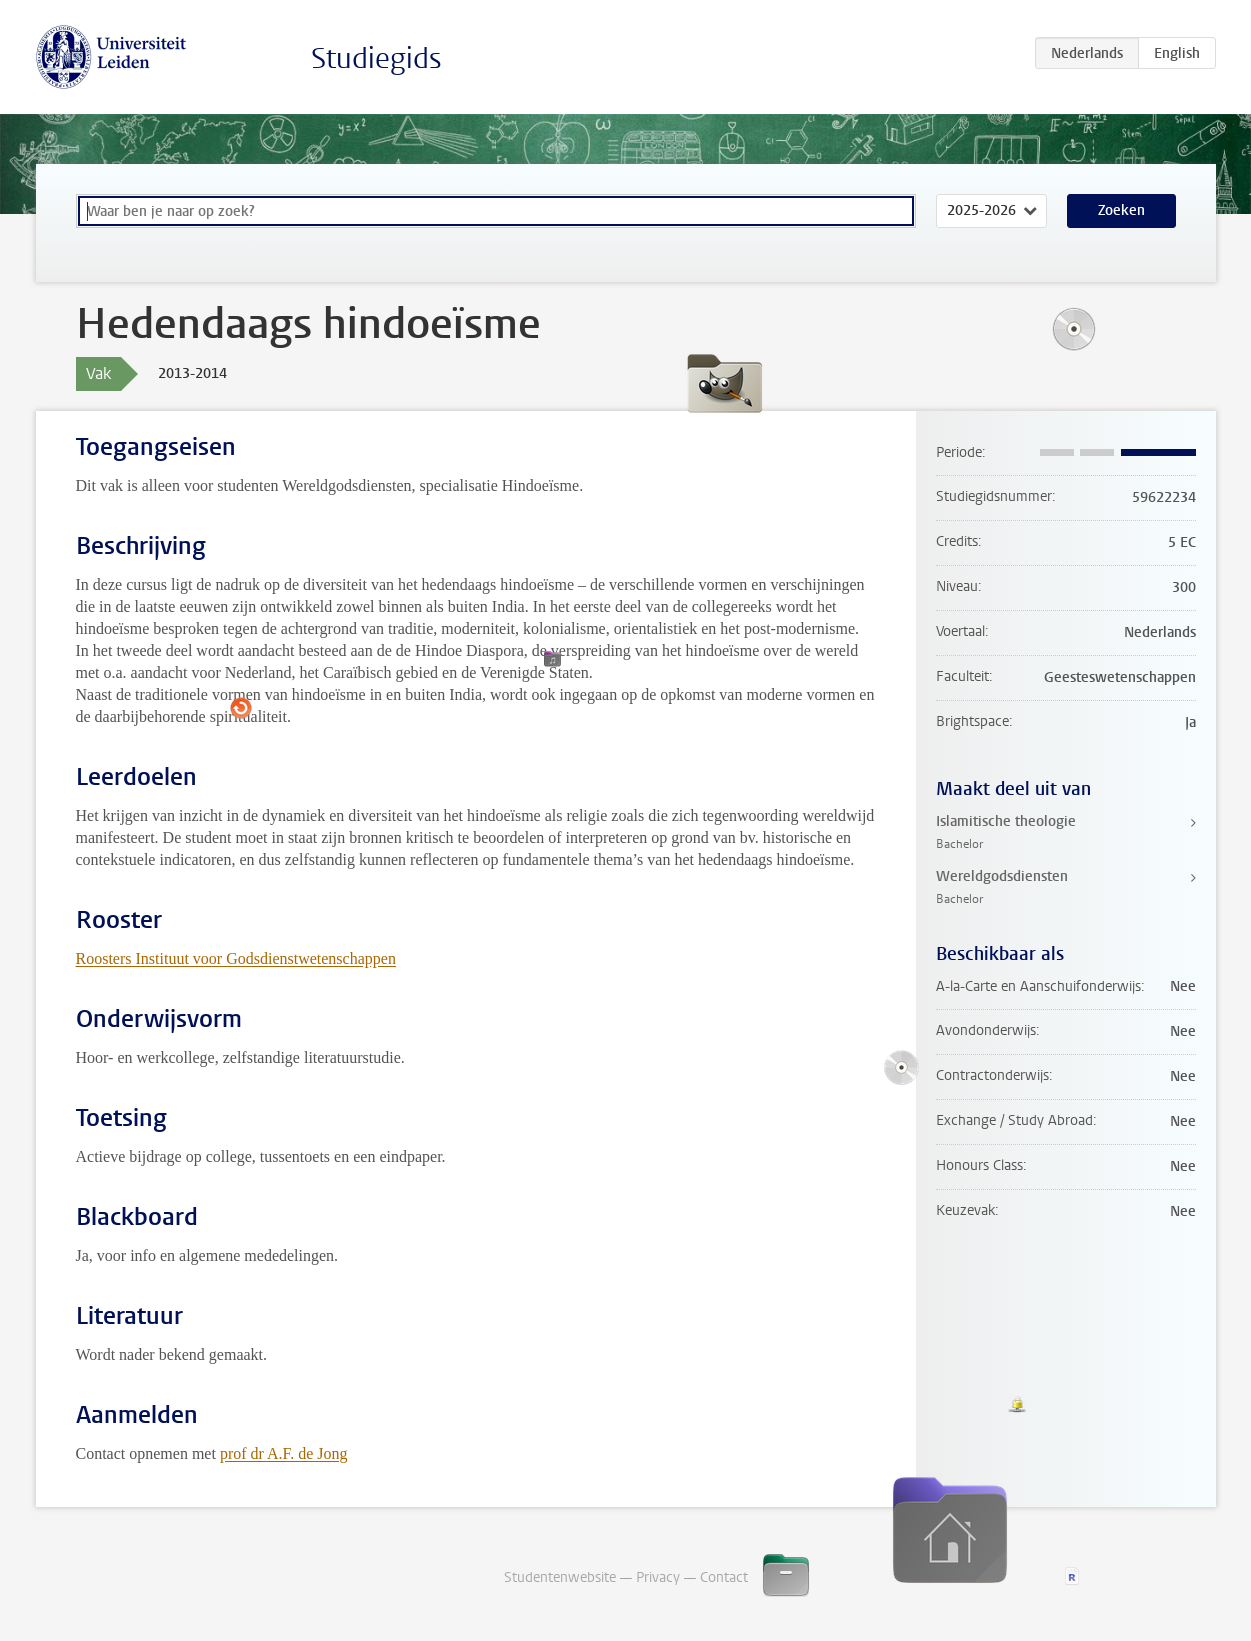 The height and width of the screenshot is (1641, 1251). What do you see at coordinates (724, 385) in the screenshot?
I see `open GIMP project files folder` at bounding box center [724, 385].